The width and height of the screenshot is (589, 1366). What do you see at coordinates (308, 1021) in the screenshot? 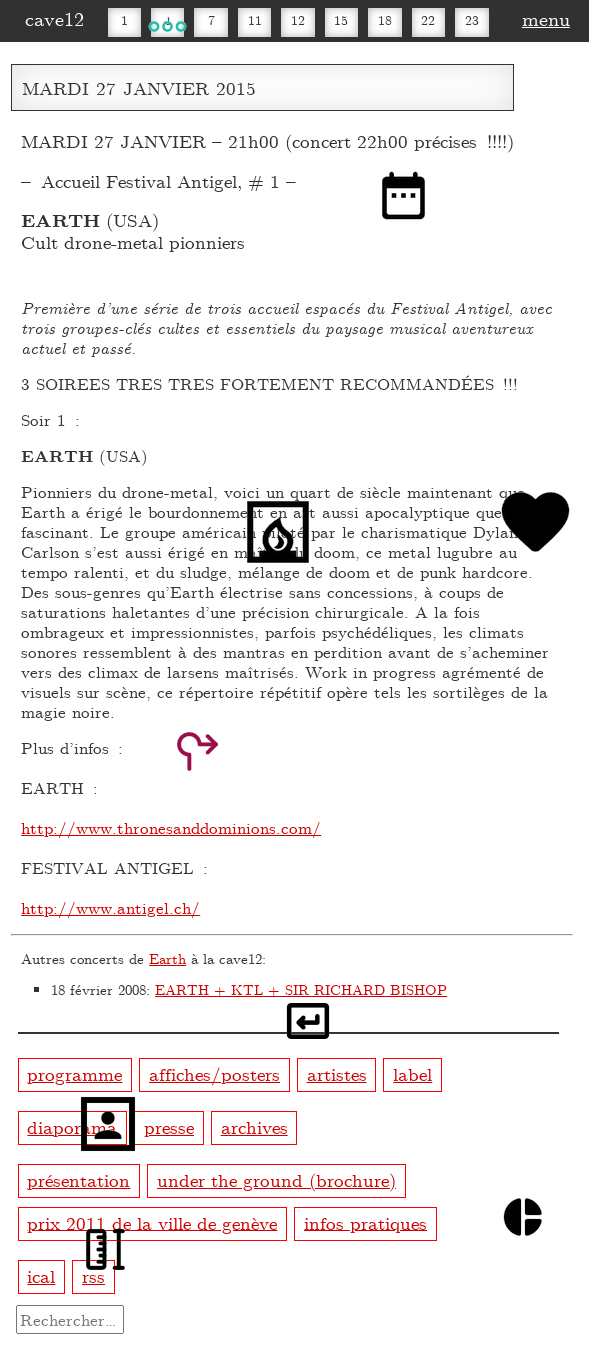
I see `press enter or return to submit` at bounding box center [308, 1021].